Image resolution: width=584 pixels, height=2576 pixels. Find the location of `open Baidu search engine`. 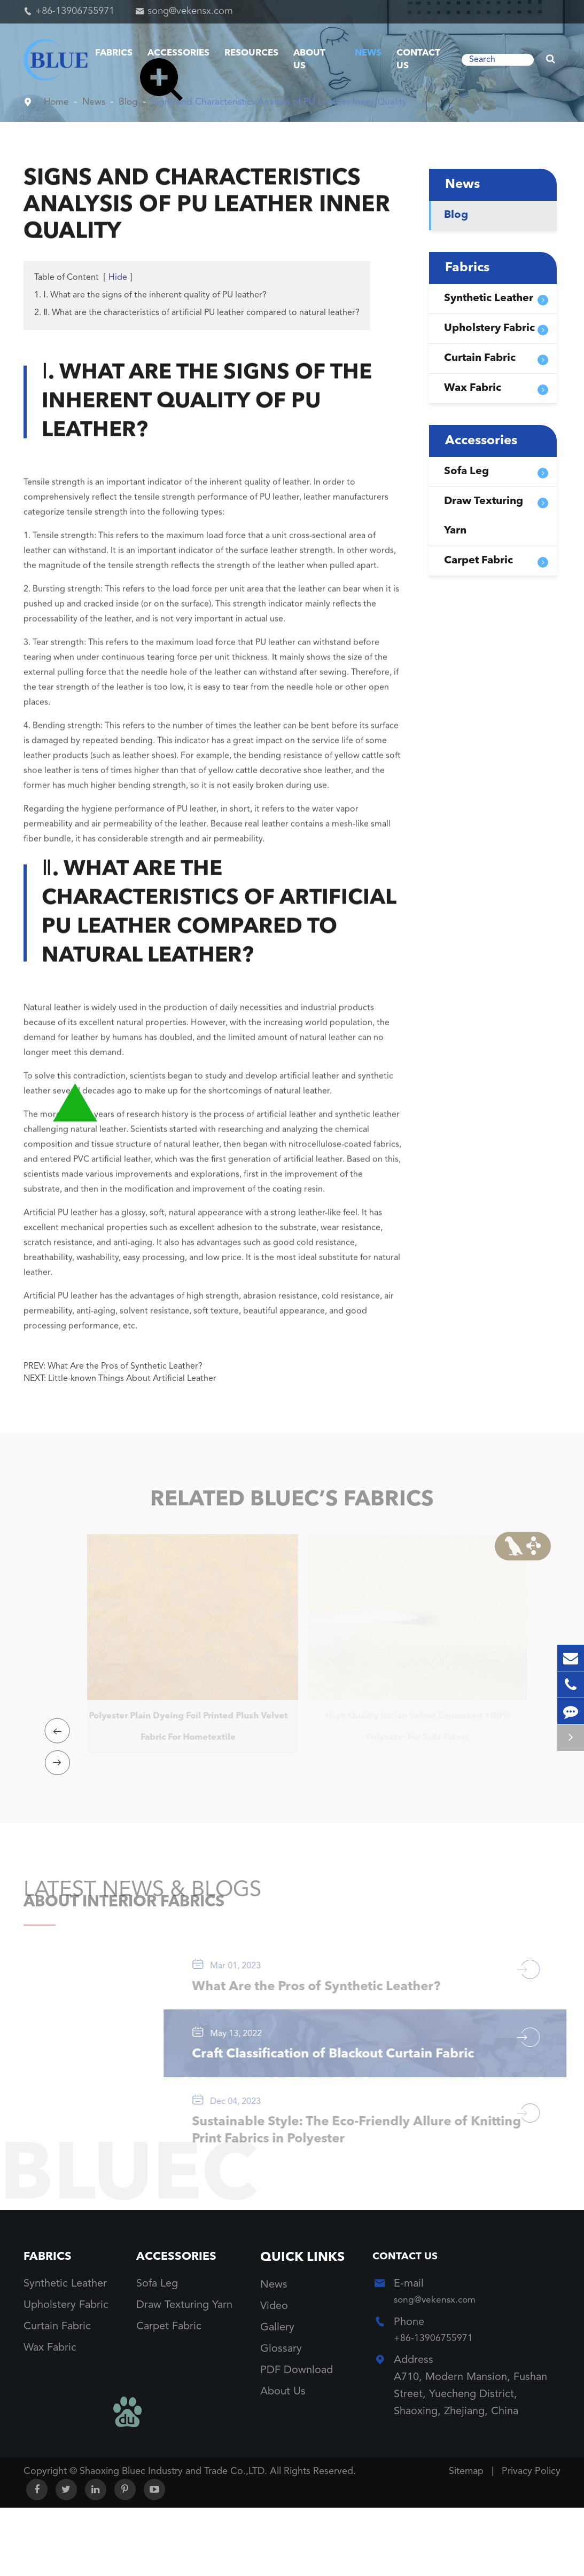

open Baidu search engine is located at coordinates (127, 2412).